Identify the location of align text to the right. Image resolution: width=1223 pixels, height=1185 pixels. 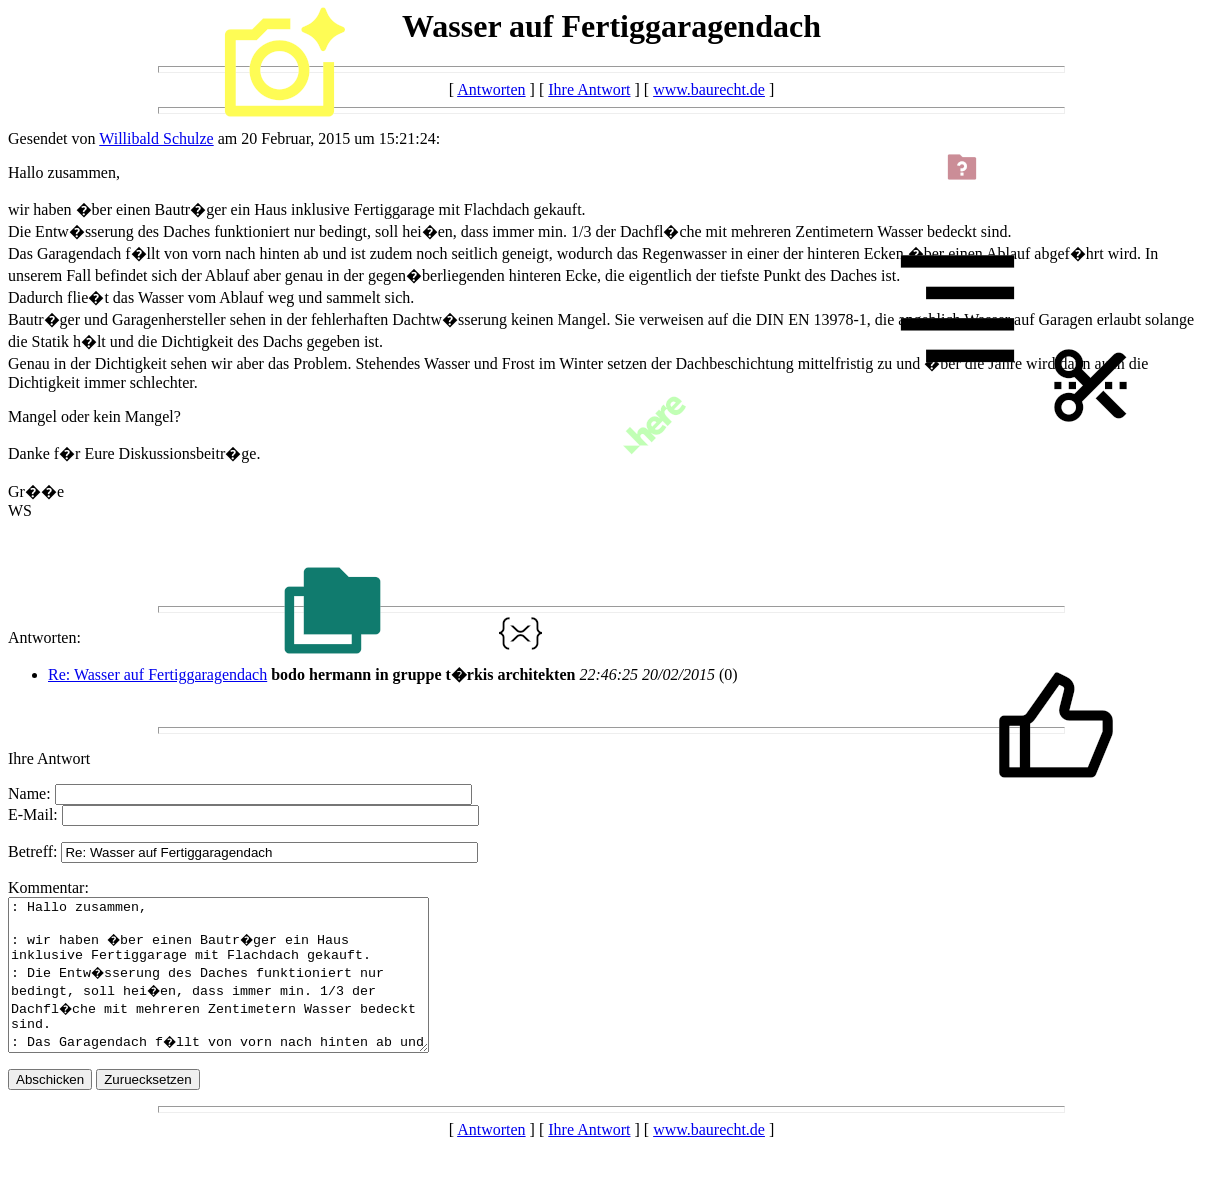
(957, 305).